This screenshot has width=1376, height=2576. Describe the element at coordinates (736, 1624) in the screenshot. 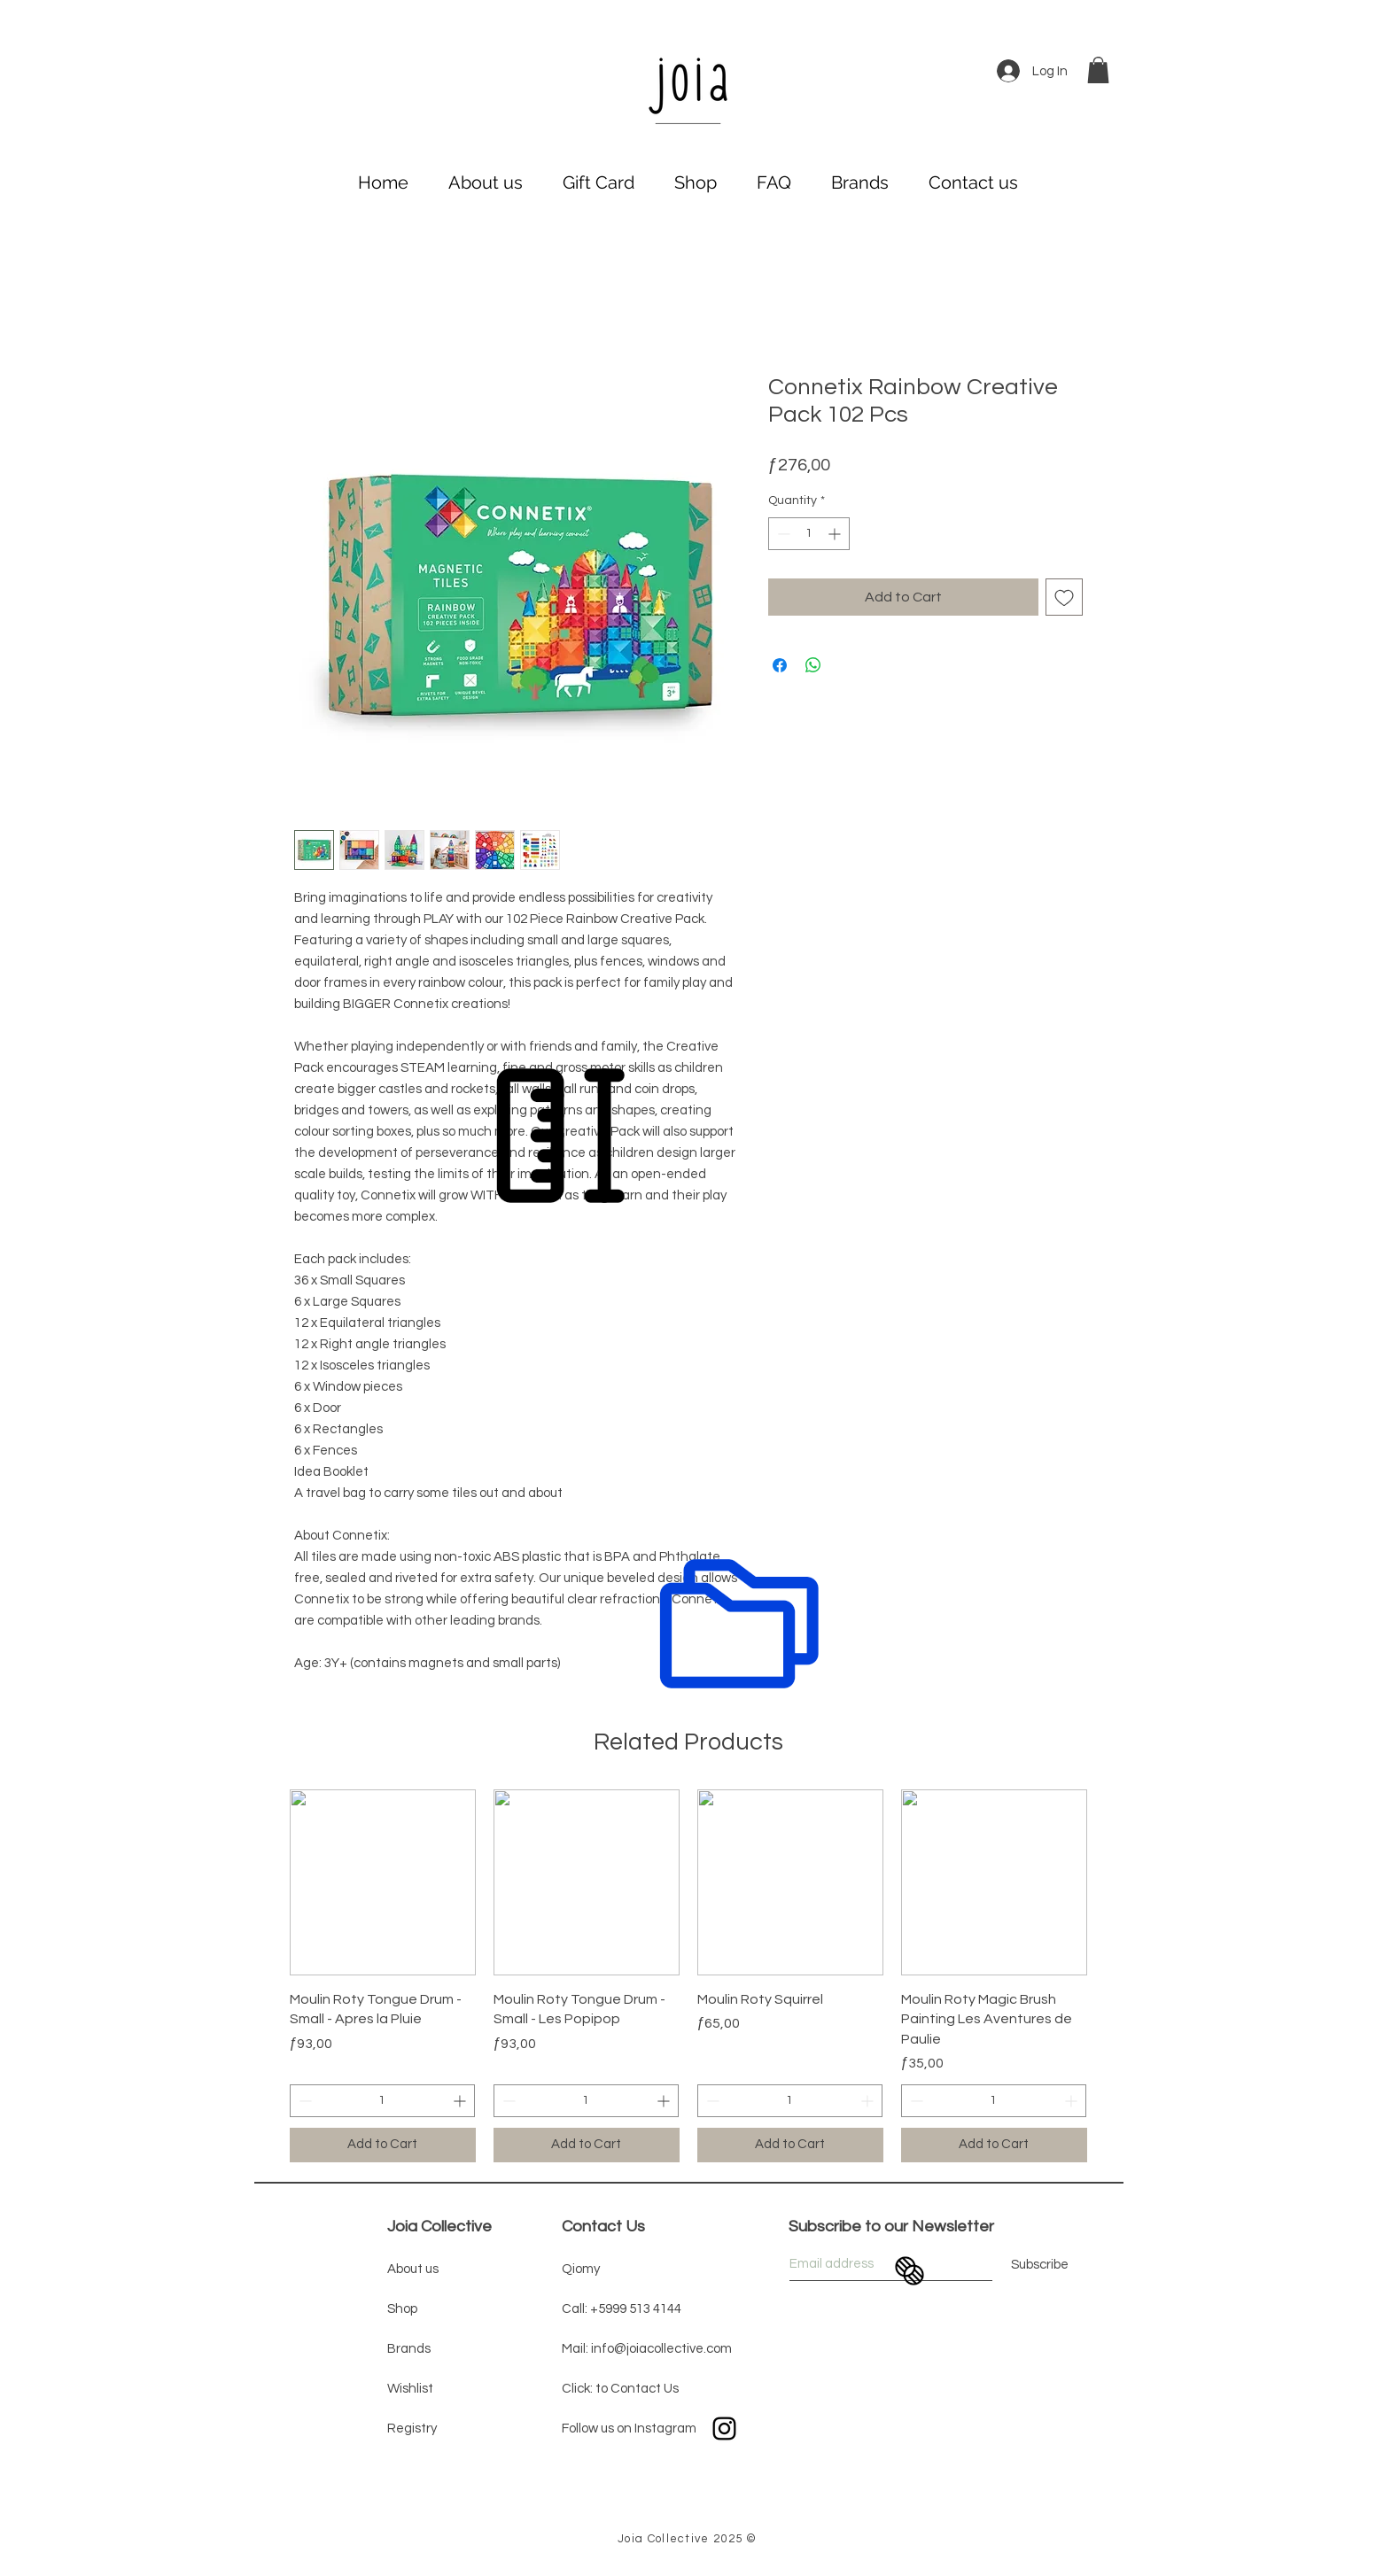

I see `browse all folders` at that location.